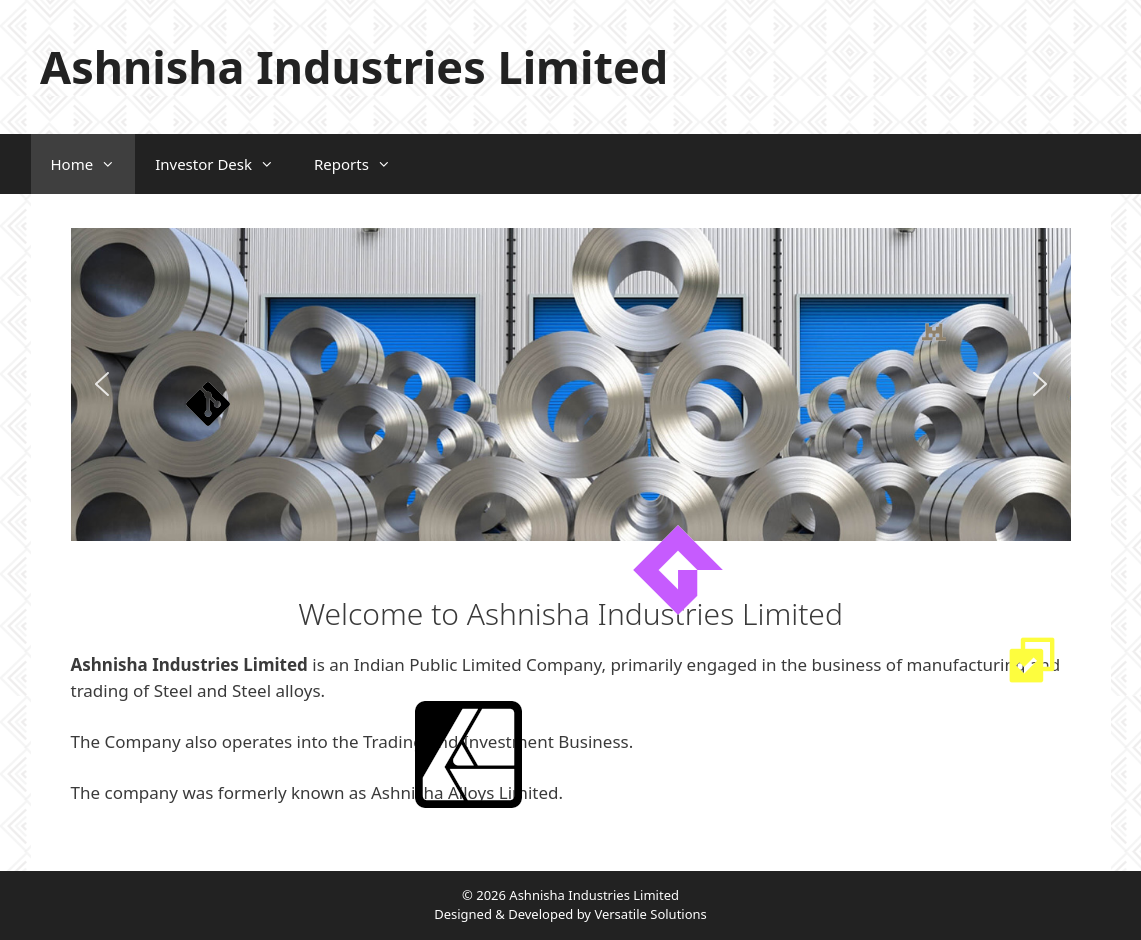 The width and height of the screenshot is (1141, 940). What do you see at coordinates (208, 404) in the screenshot?
I see `git version control logo` at bounding box center [208, 404].